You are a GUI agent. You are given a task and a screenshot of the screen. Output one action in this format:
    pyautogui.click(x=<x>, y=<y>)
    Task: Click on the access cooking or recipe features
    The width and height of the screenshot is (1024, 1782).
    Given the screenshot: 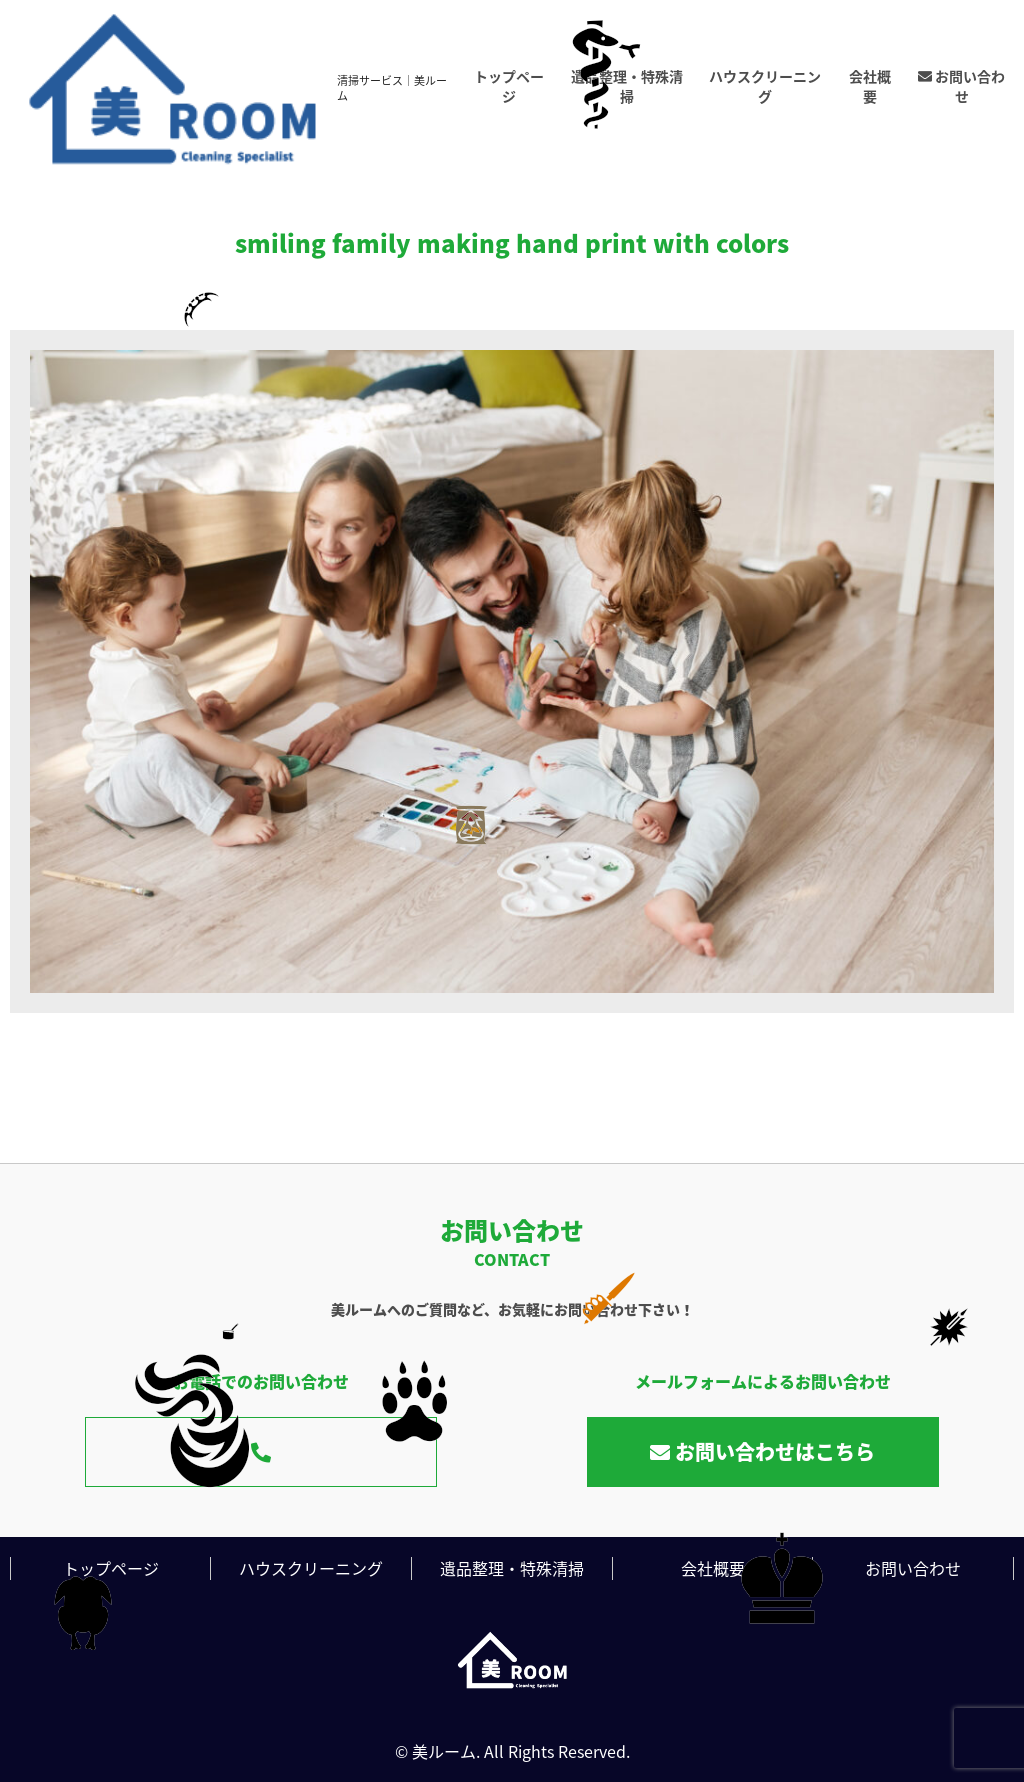 What is the action you would take?
    pyautogui.click(x=230, y=1331)
    